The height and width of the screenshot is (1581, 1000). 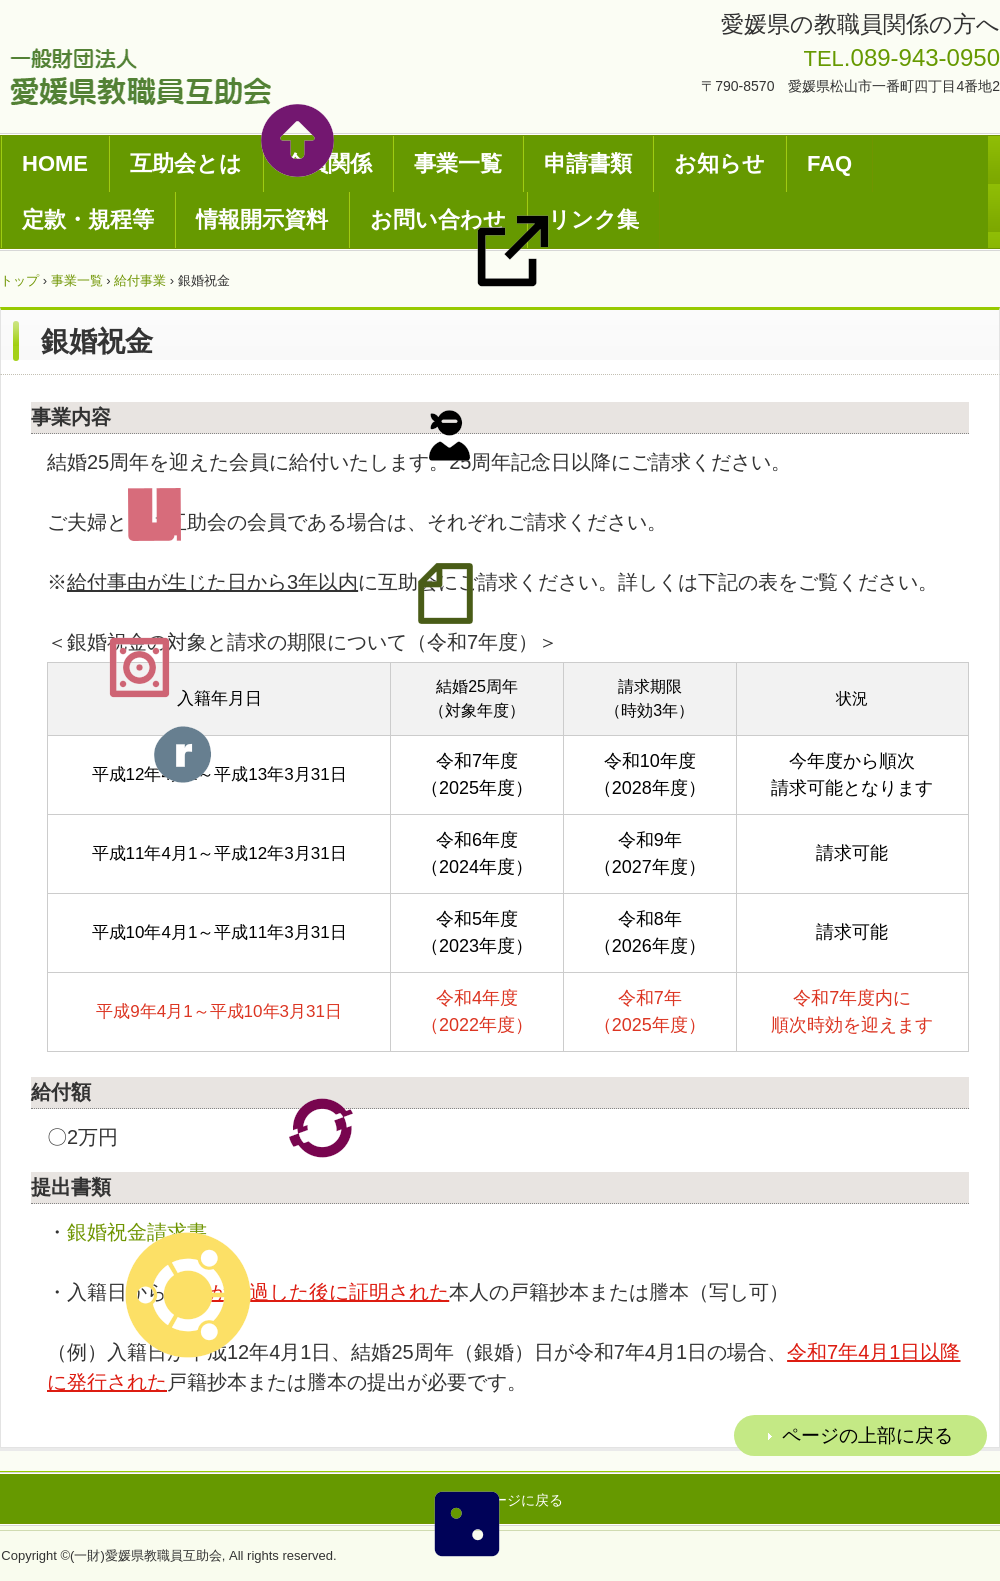 What do you see at coordinates (321, 1128) in the screenshot?
I see `Red Hat OpenShift platform logo` at bounding box center [321, 1128].